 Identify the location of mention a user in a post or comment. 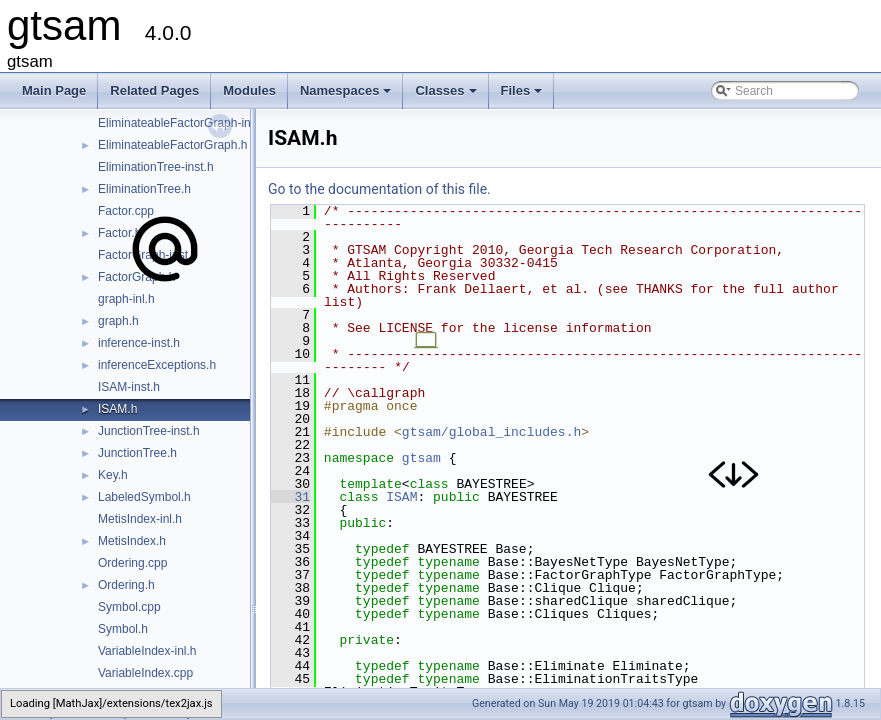
(165, 249).